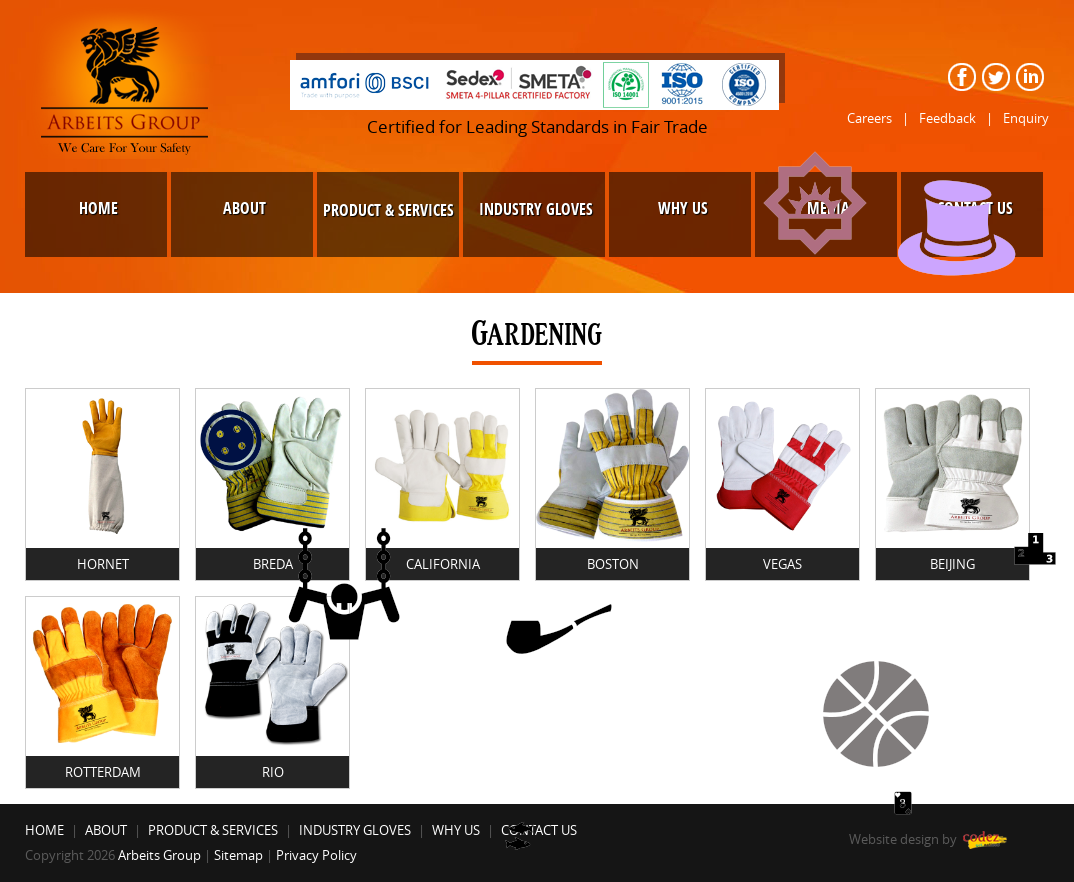  Describe the element at coordinates (903, 803) in the screenshot. I see `play the three of hearts card` at that location.